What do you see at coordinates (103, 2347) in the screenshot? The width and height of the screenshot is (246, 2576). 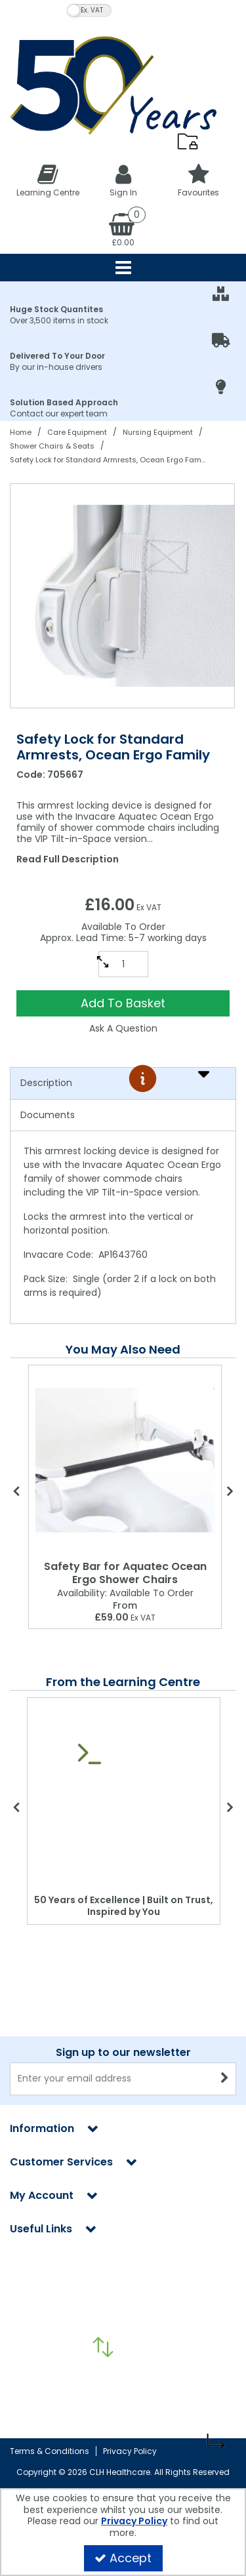 I see `sort items in ascending or descending order` at bounding box center [103, 2347].